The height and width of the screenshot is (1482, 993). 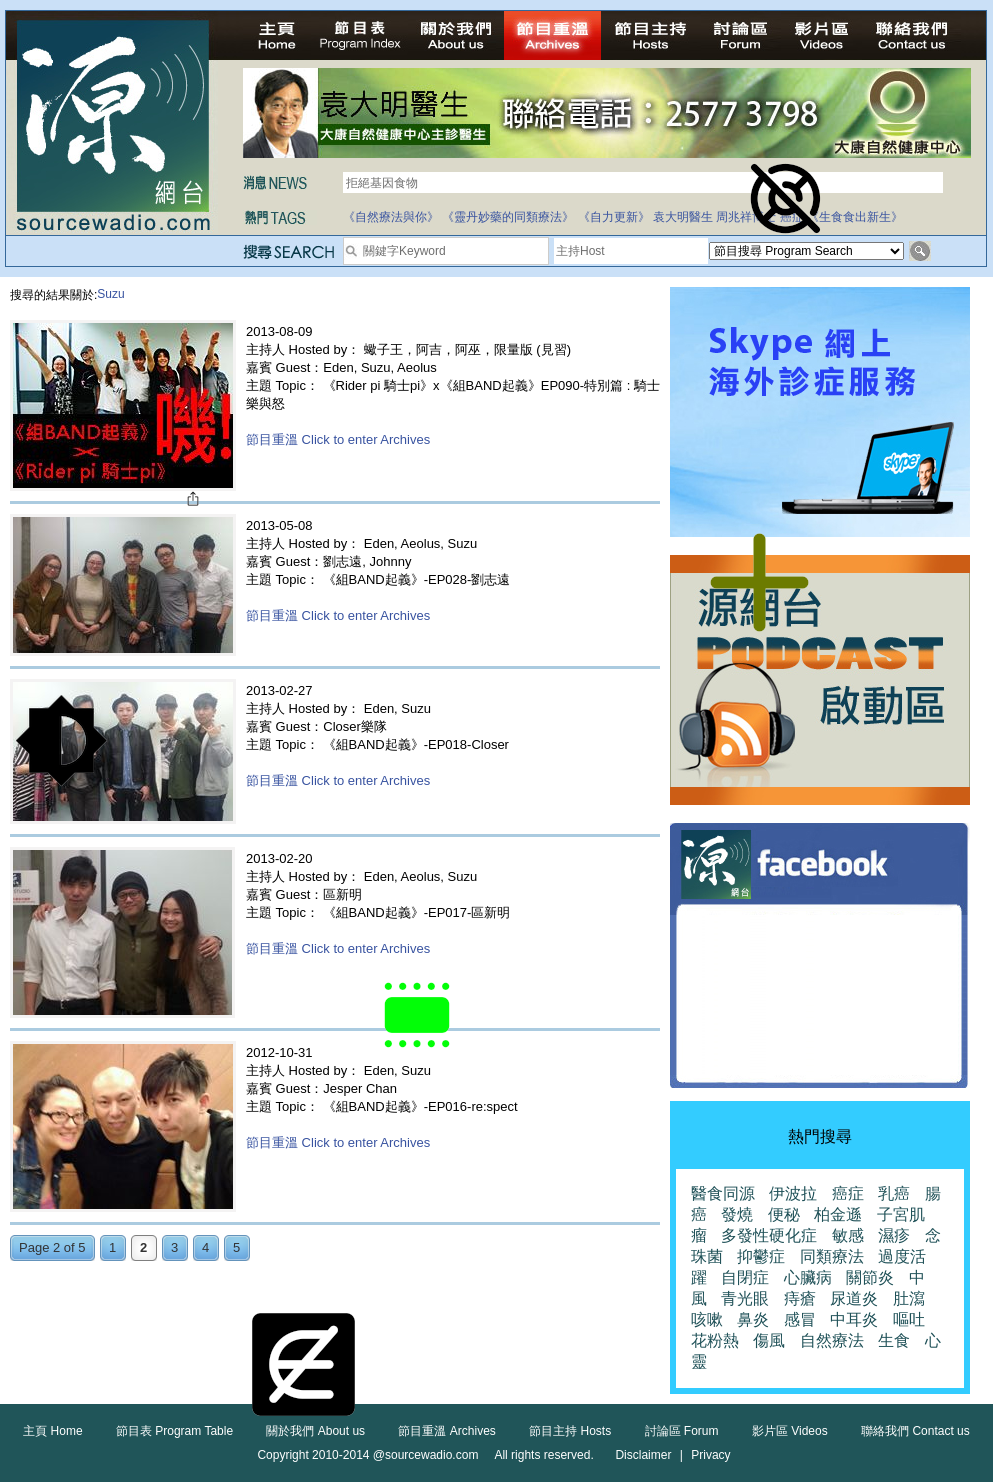 What do you see at coordinates (417, 1015) in the screenshot?
I see `insert a new content section` at bounding box center [417, 1015].